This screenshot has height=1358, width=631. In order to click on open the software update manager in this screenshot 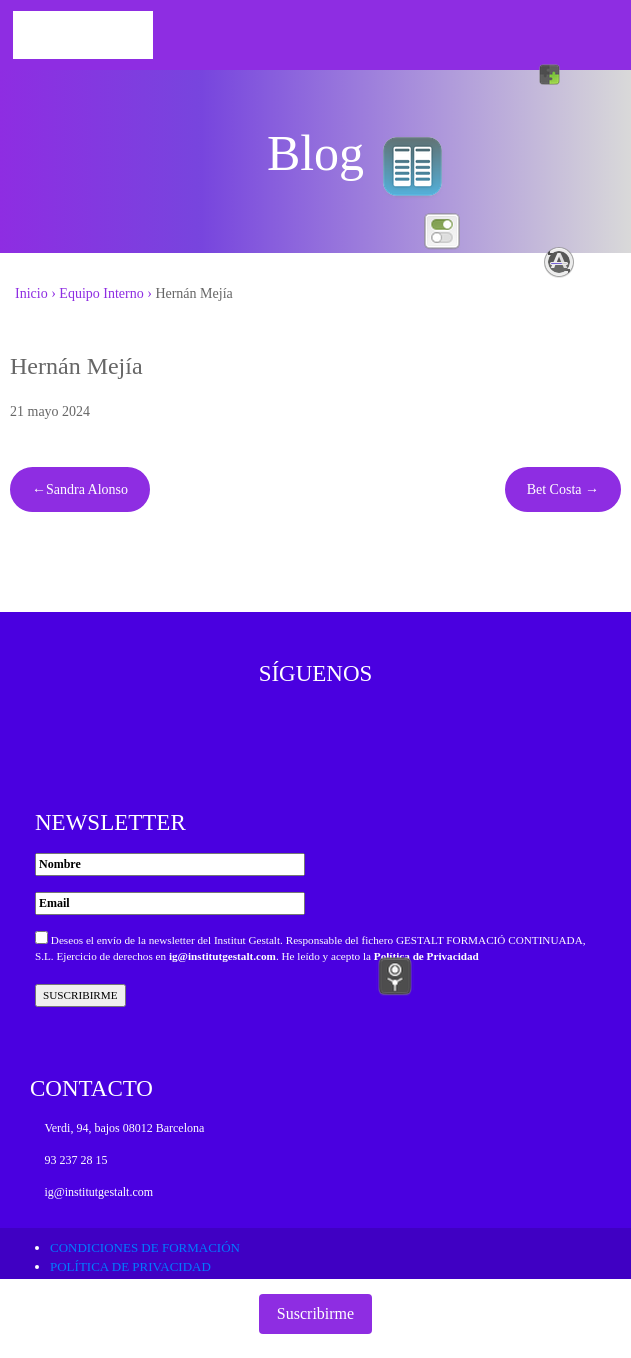, I will do `click(559, 262)`.